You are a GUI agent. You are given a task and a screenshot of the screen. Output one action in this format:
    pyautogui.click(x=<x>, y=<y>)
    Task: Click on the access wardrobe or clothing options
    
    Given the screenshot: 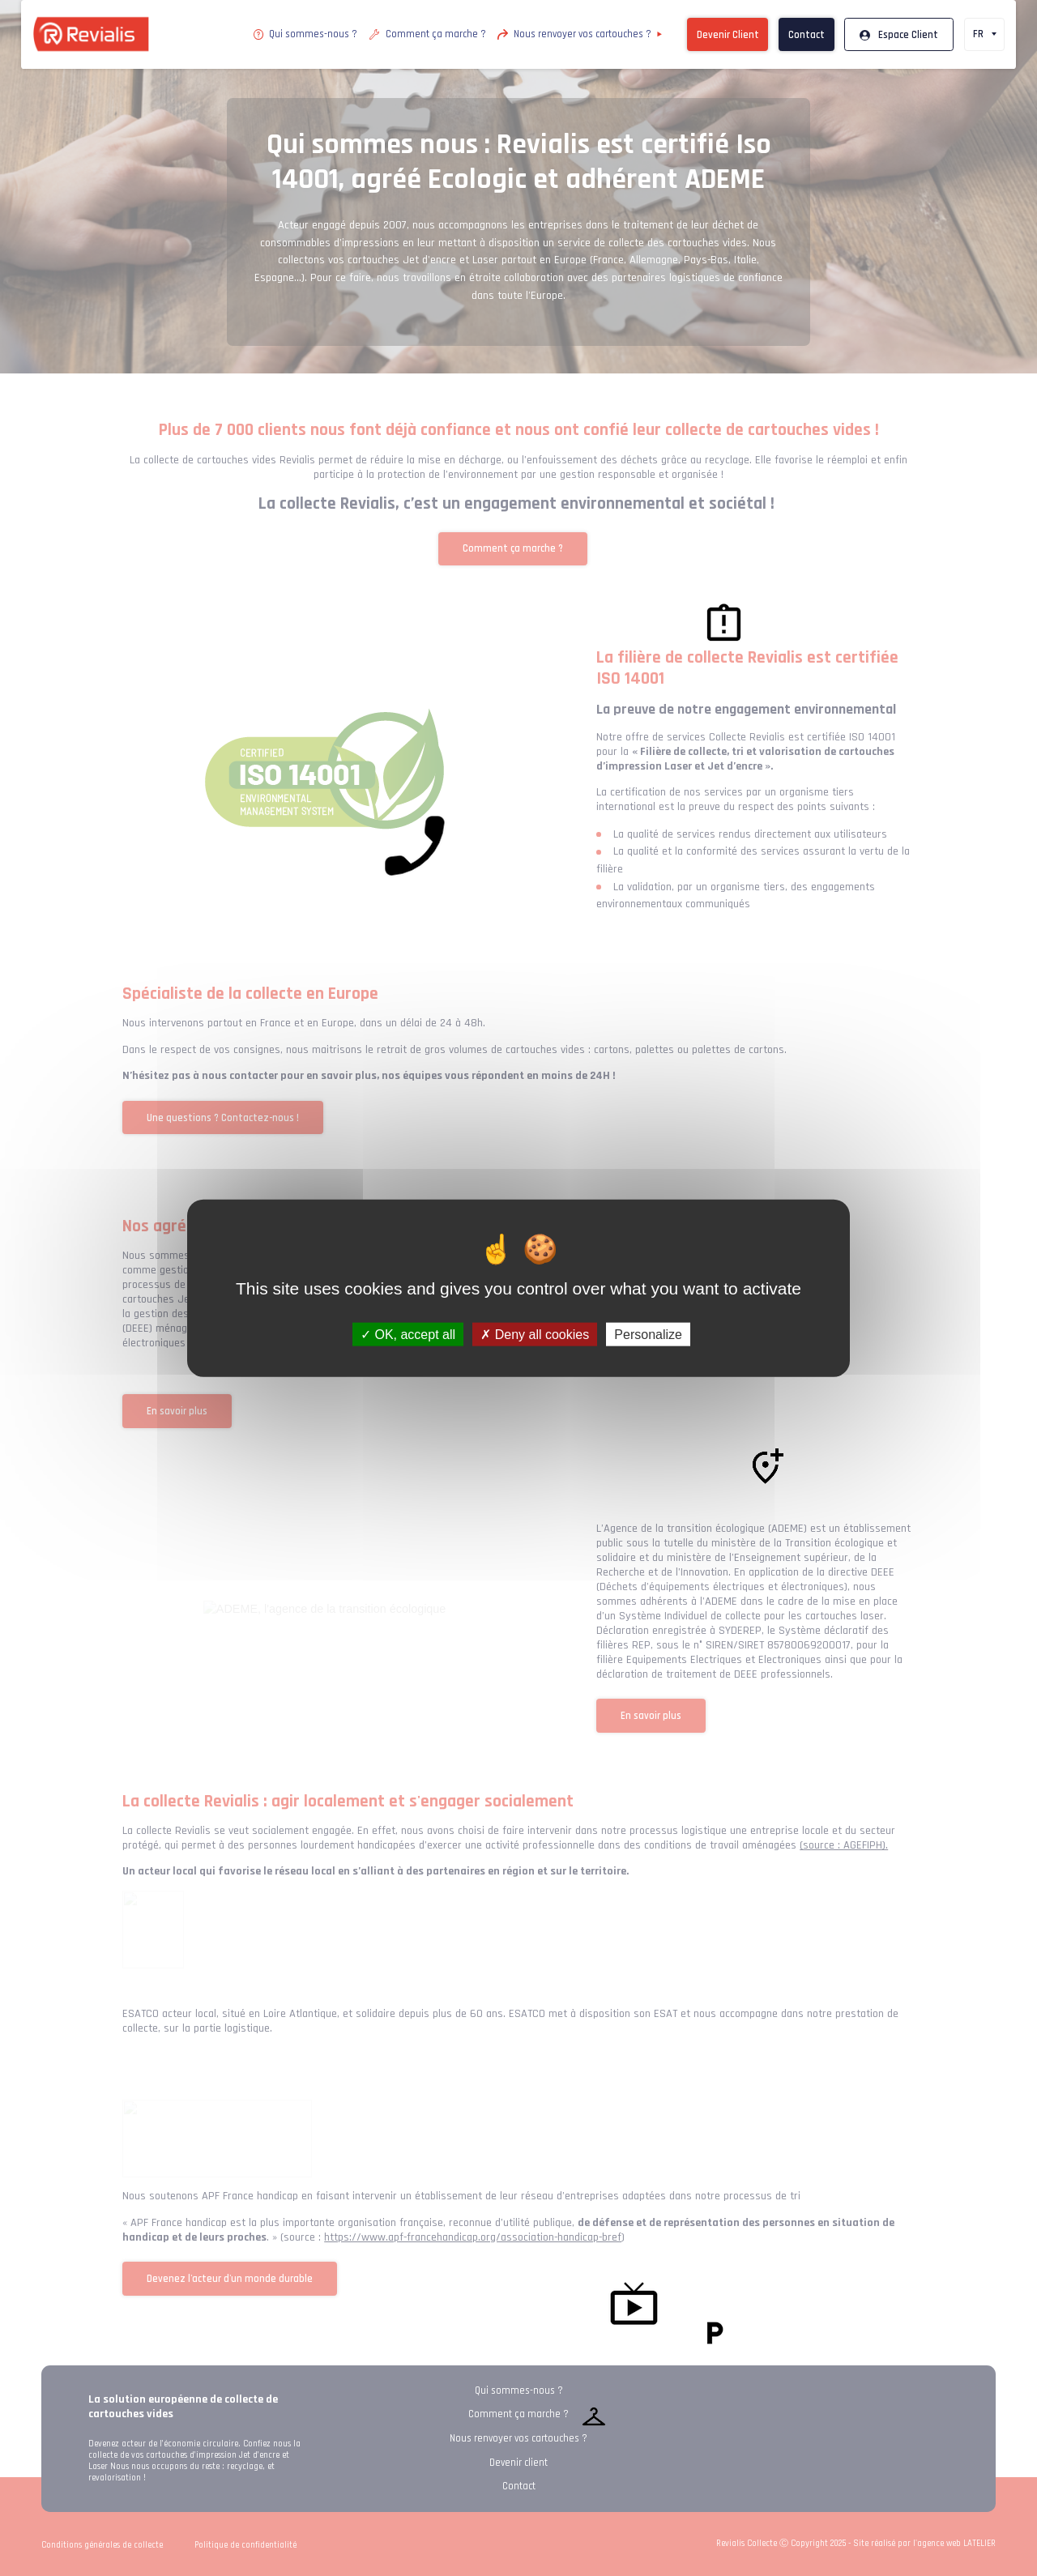 What is the action you would take?
    pyautogui.click(x=594, y=2416)
    